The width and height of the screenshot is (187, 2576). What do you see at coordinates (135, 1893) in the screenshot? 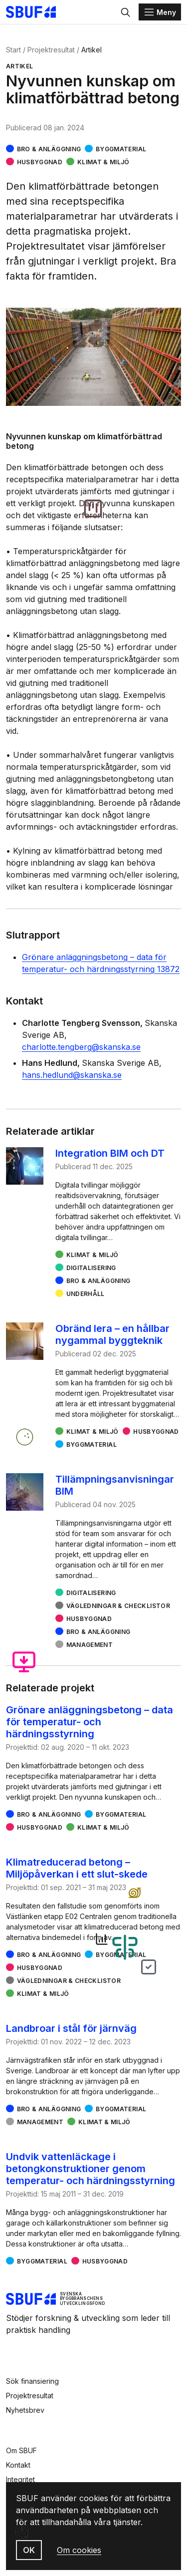
I see `indicates slow loading or processing speed` at bounding box center [135, 1893].